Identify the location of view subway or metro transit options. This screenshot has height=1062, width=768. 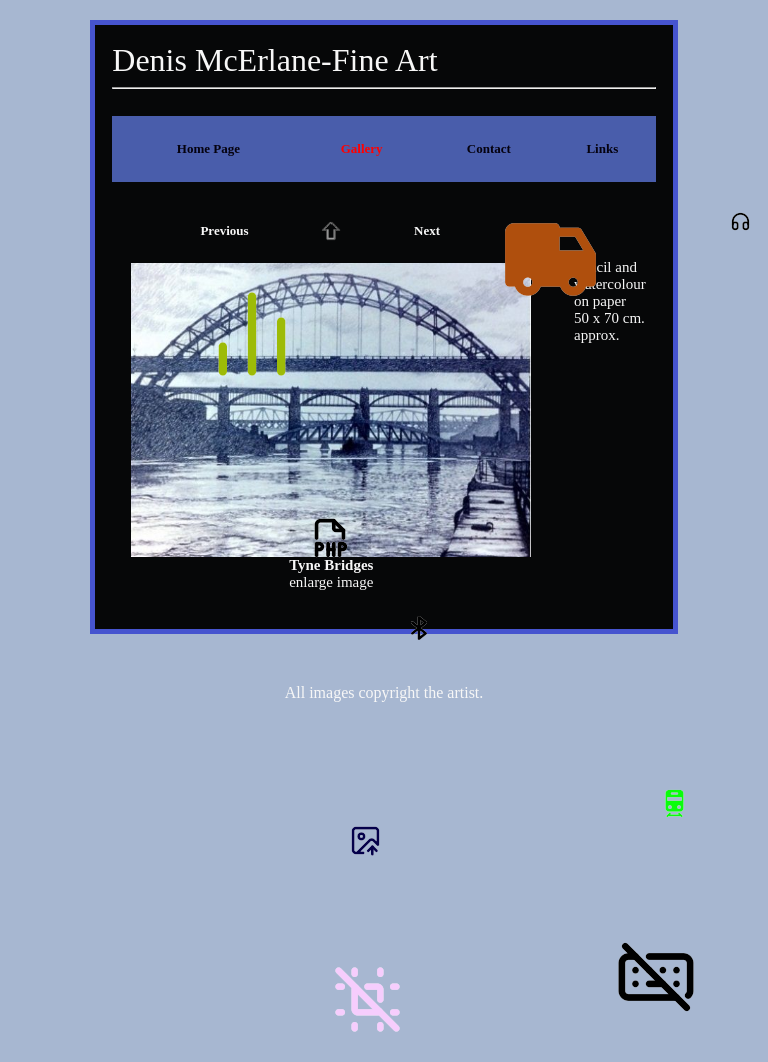
(674, 803).